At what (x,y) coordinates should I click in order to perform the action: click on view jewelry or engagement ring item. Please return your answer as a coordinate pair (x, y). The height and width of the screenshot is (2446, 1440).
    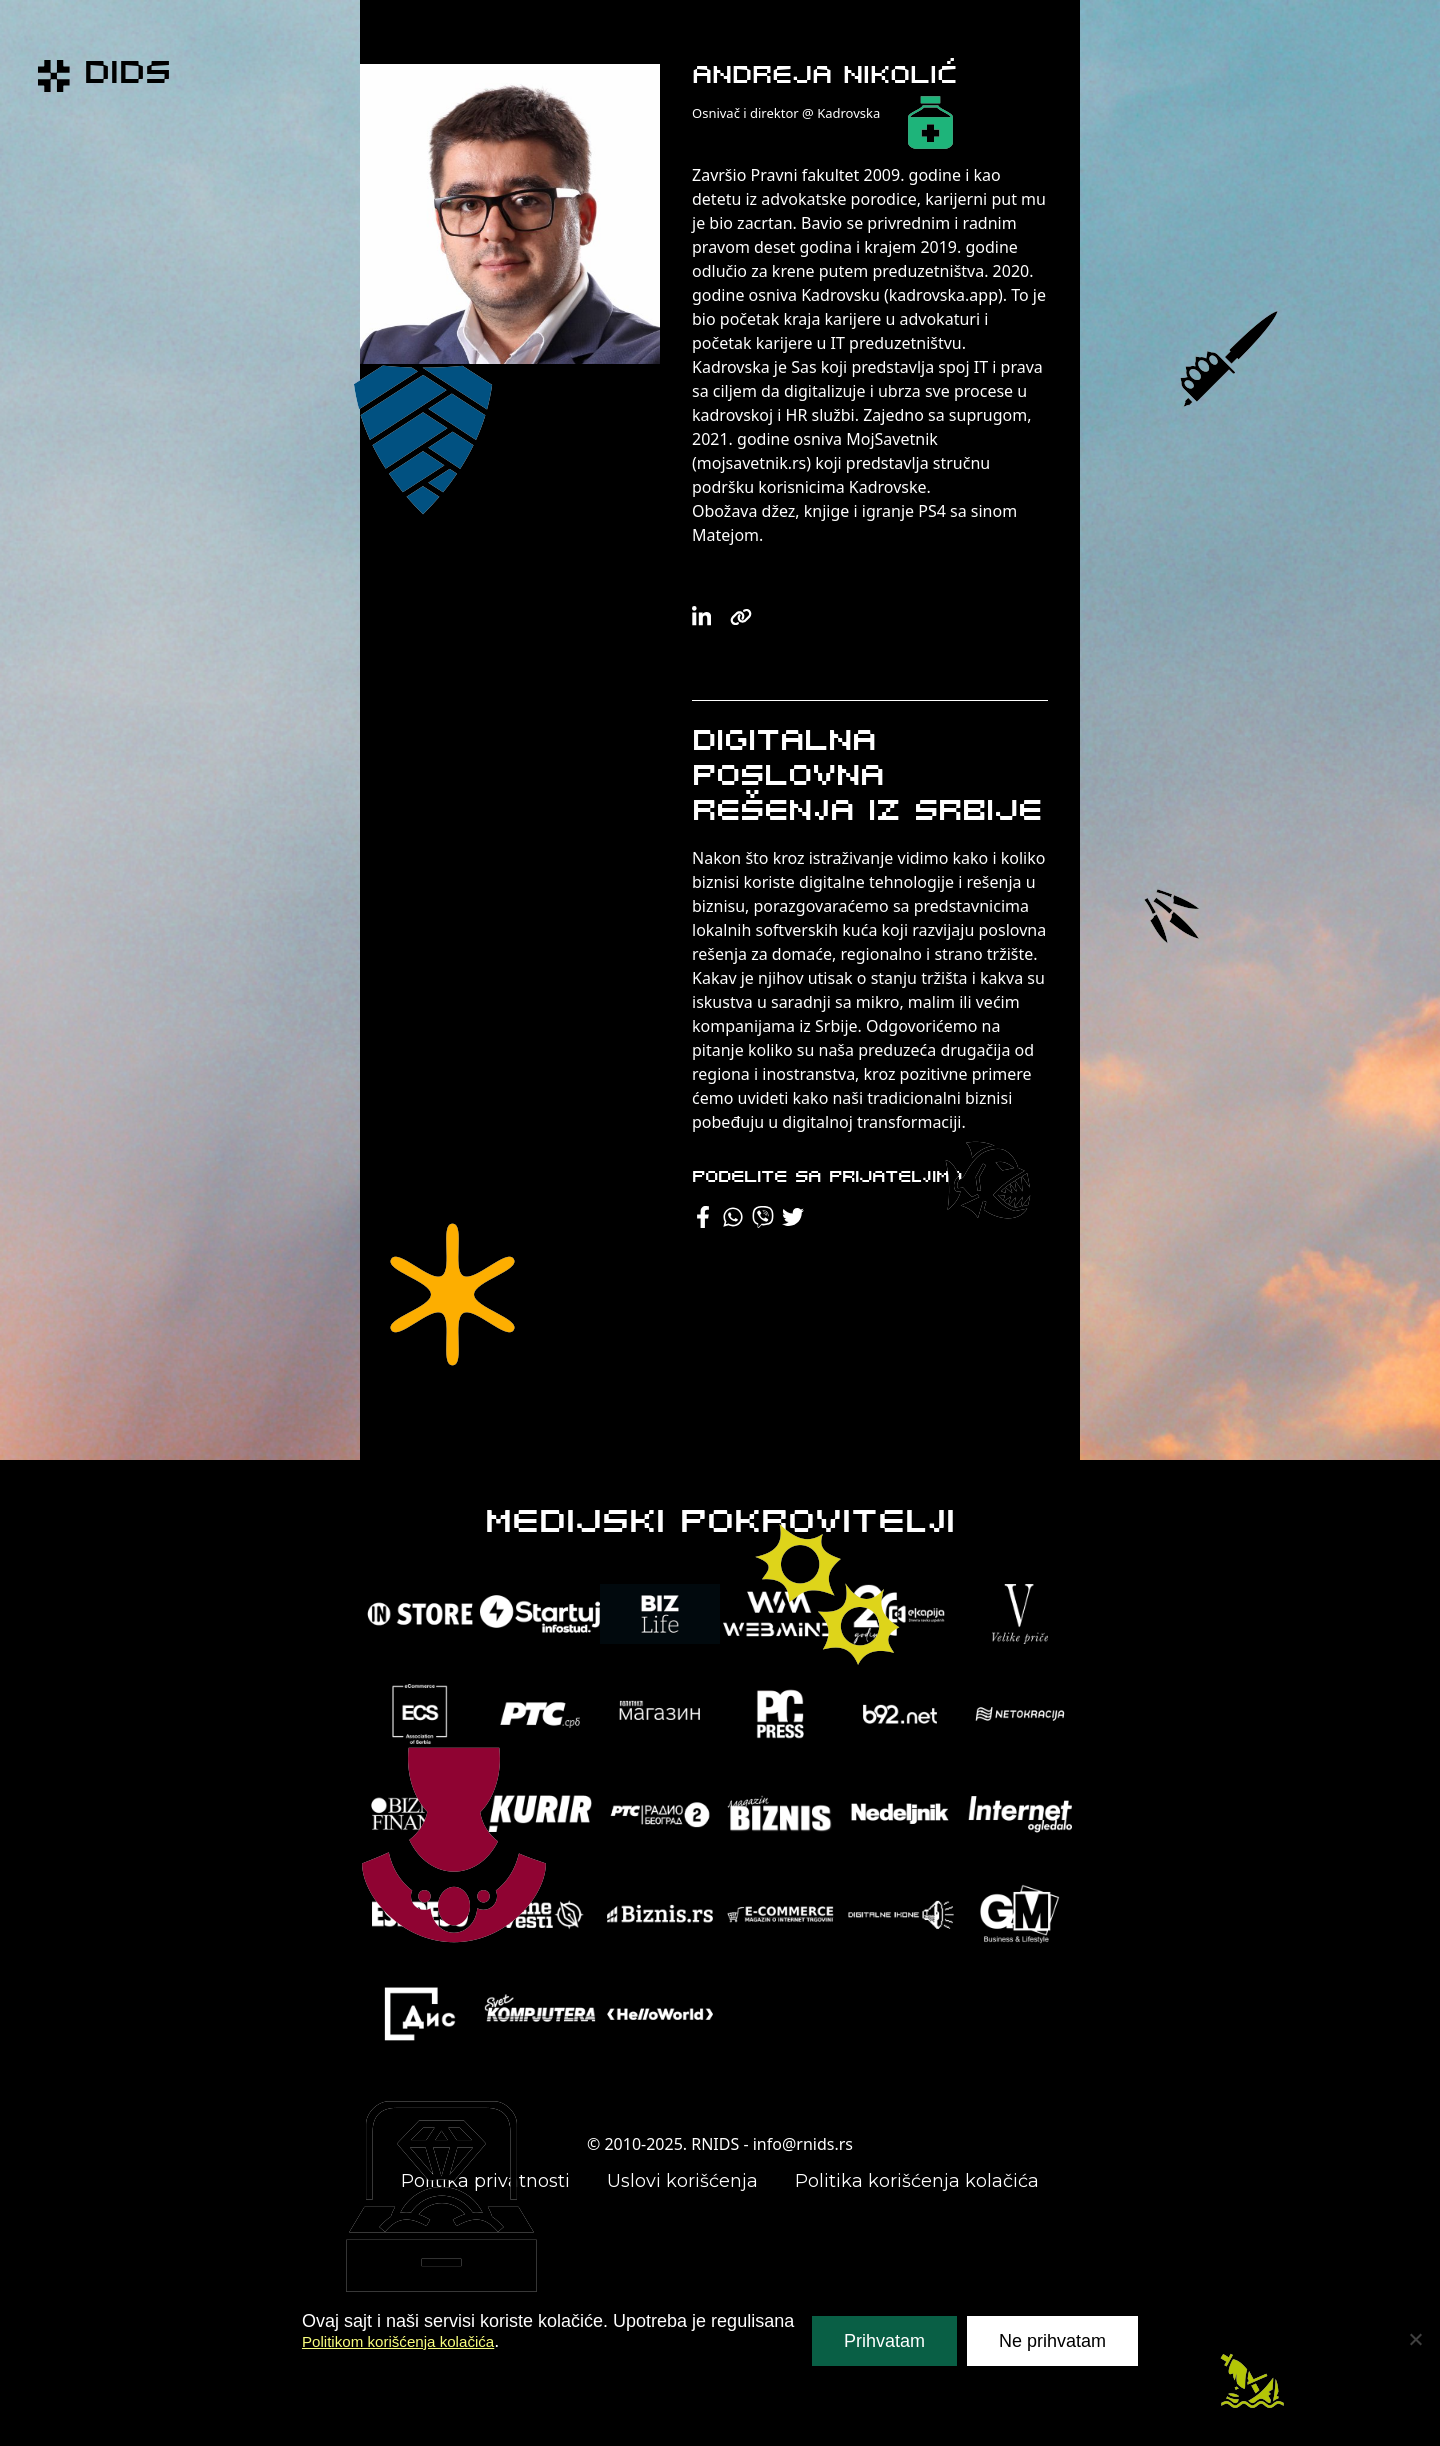
    Looking at the image, I should click on (441, 2196).